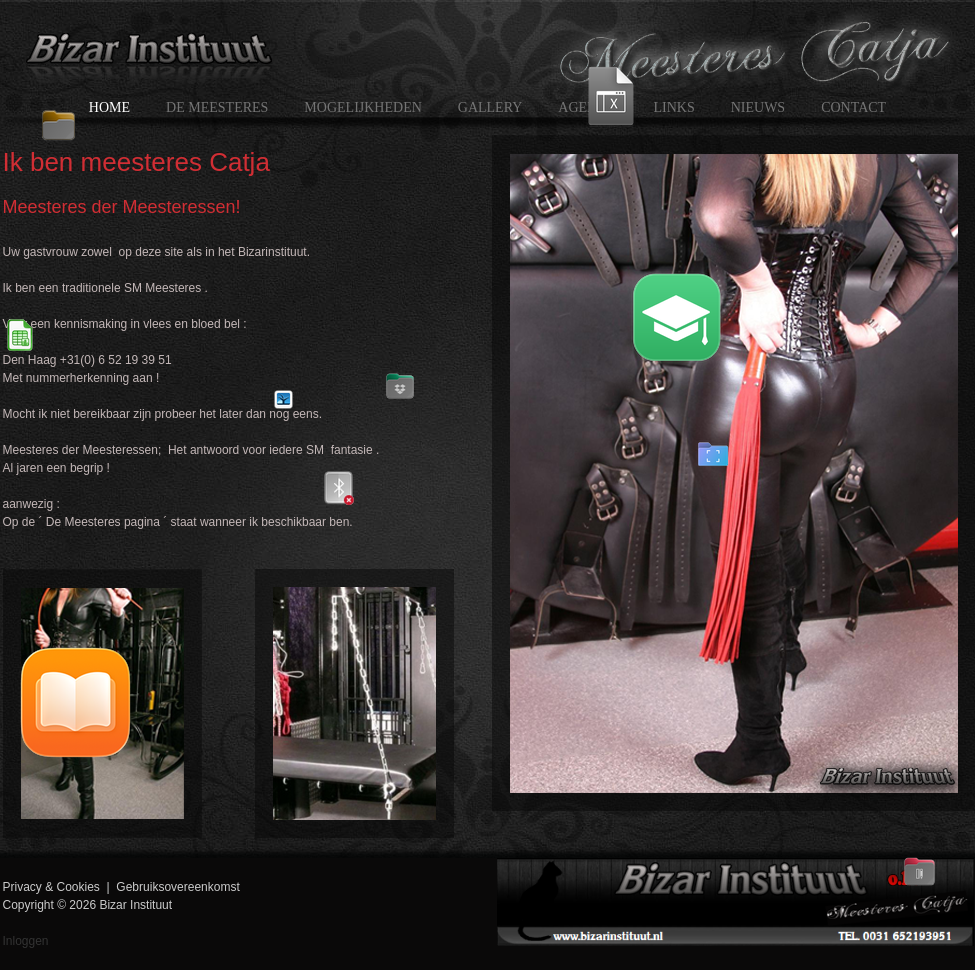 The image size is (975, 970). Describe the element at coordinates (713, 455) in the screenshot. I see `open screenshots folder` at that location.